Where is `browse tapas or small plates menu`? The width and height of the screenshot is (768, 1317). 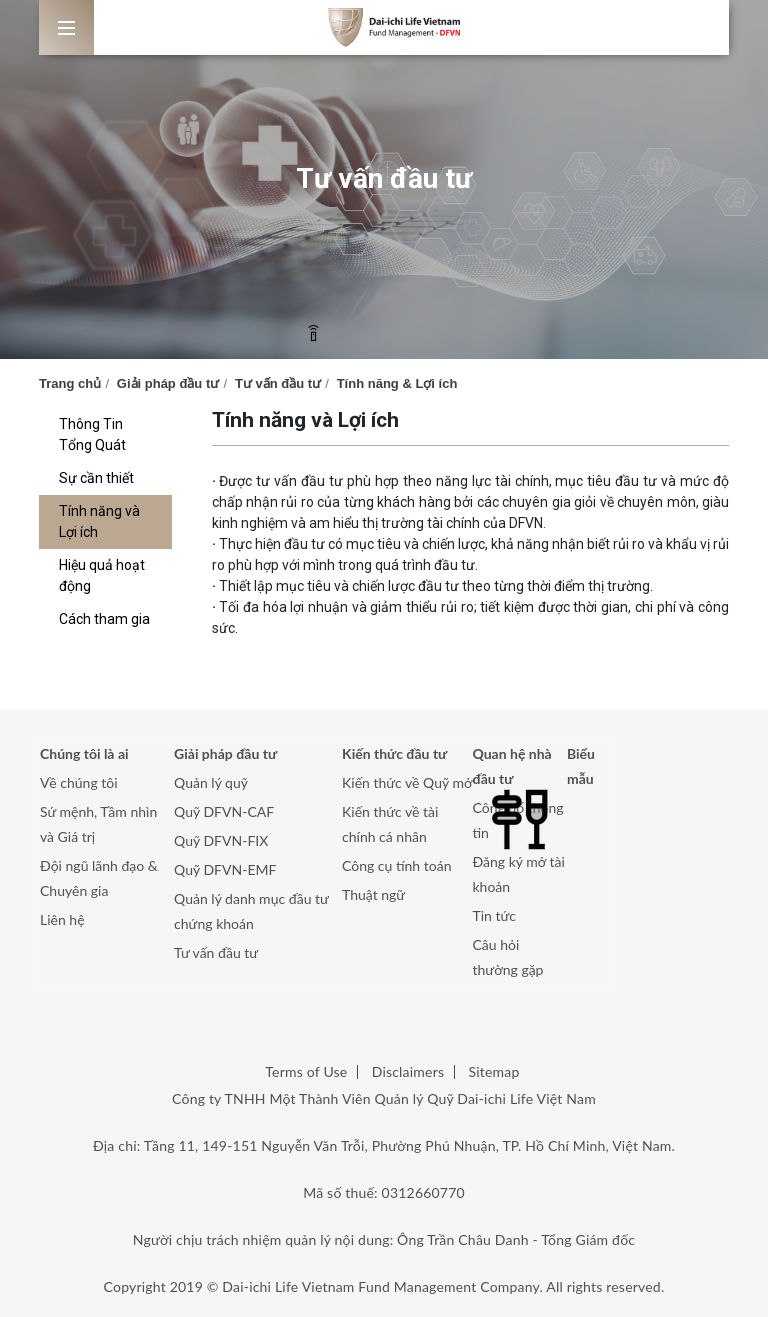
browse tapas or small plates menu is located at coordinates (520, 819).